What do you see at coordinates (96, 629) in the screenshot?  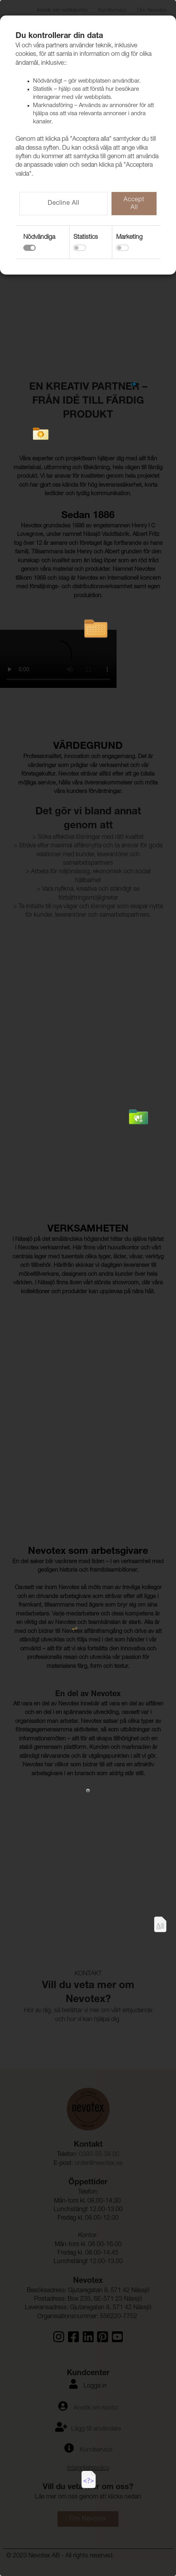 I see `open the eatbiscuit application folder` at bounding box center [96, 629].